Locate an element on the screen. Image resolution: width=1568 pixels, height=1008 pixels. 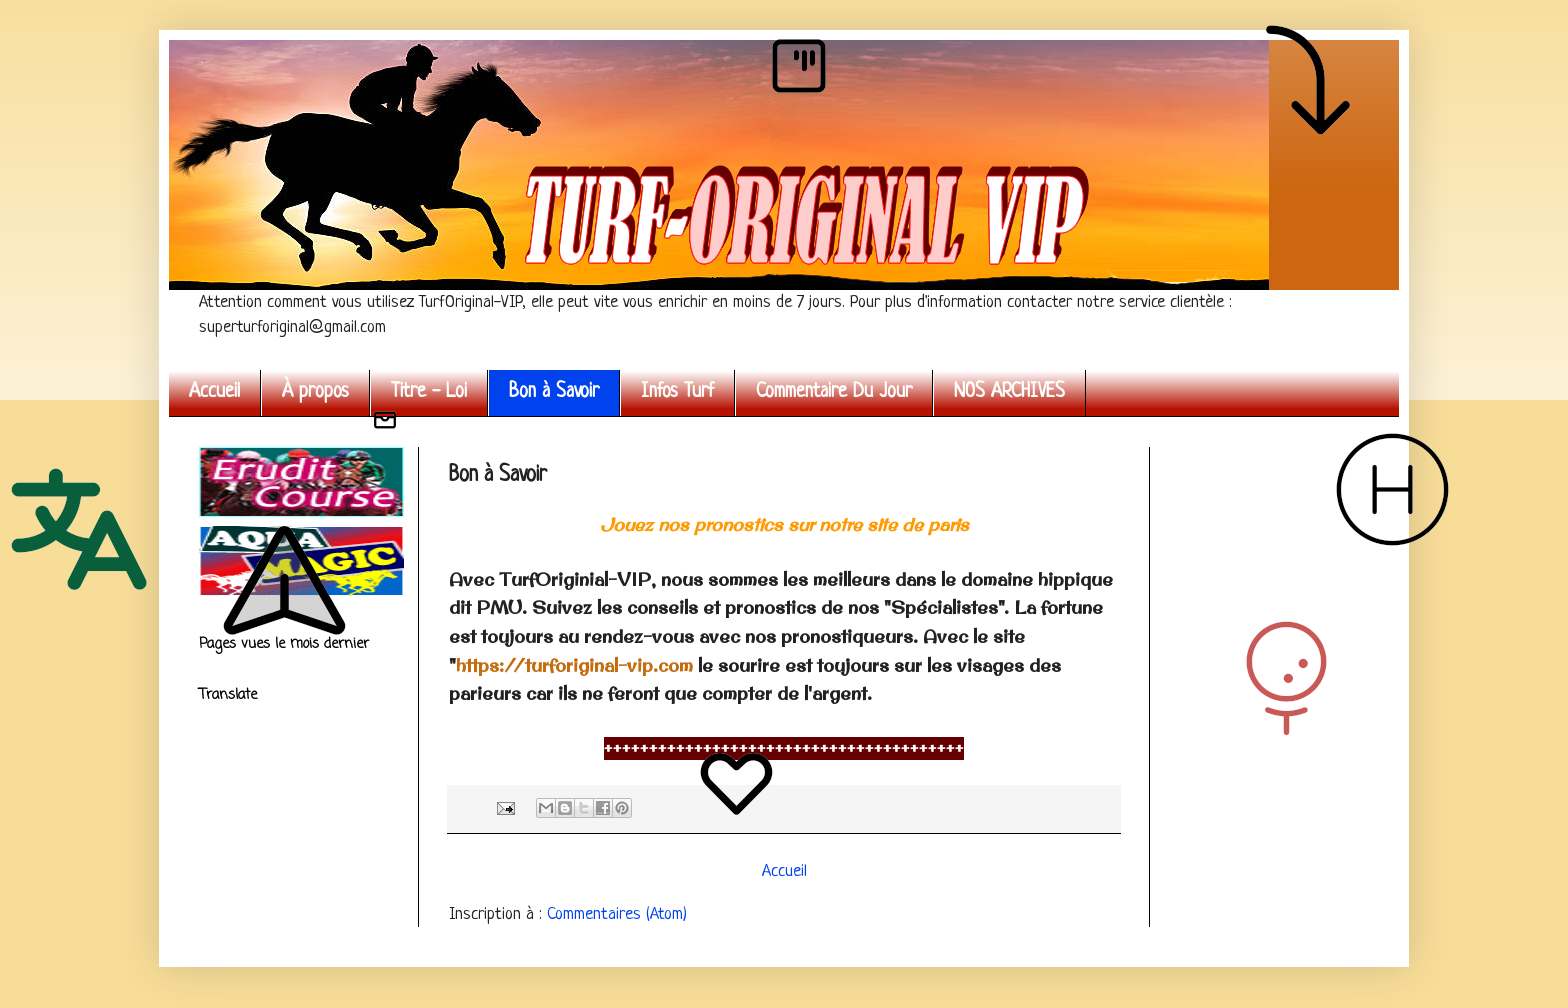
translate text to another language is located at coordinates (74, 531).